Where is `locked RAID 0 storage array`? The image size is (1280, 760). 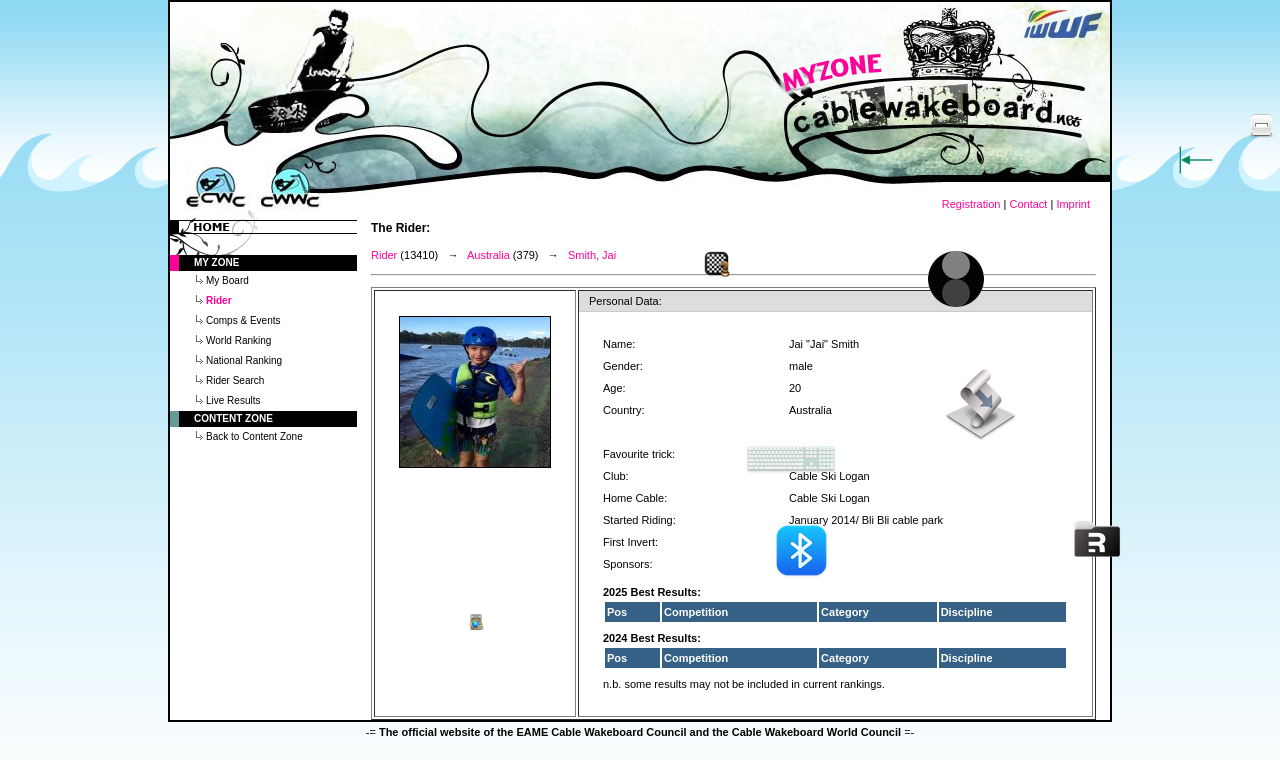 locked RAID 0 storage array is located at coordinates (476, 622).